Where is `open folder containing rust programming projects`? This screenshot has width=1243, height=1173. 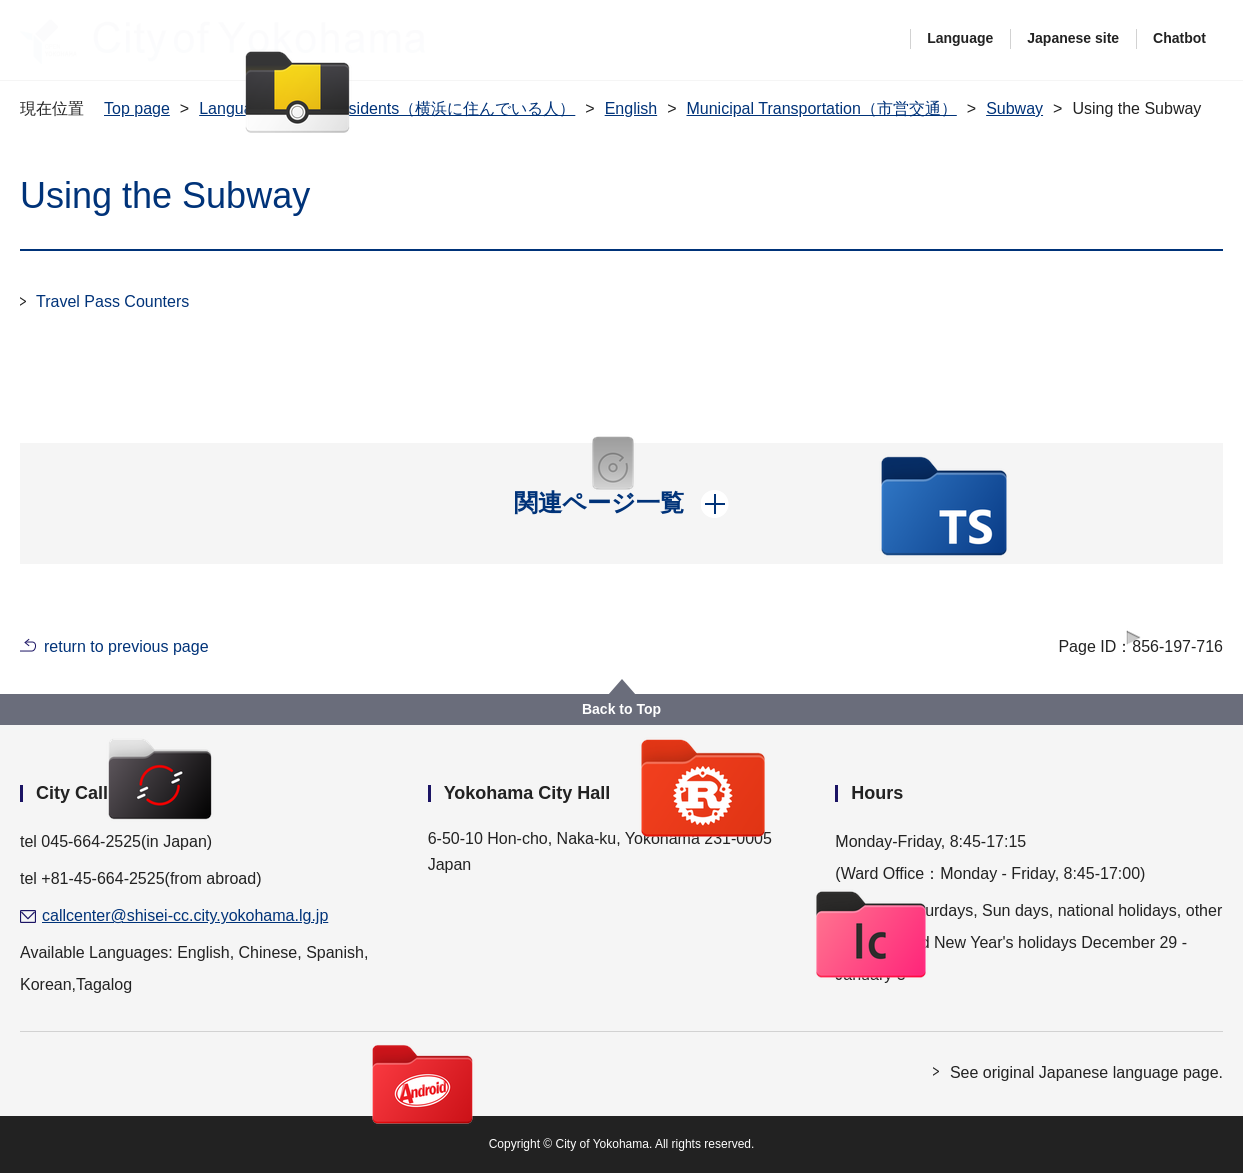 open folder containing rust programming projects is located at coordinates (702, 791).